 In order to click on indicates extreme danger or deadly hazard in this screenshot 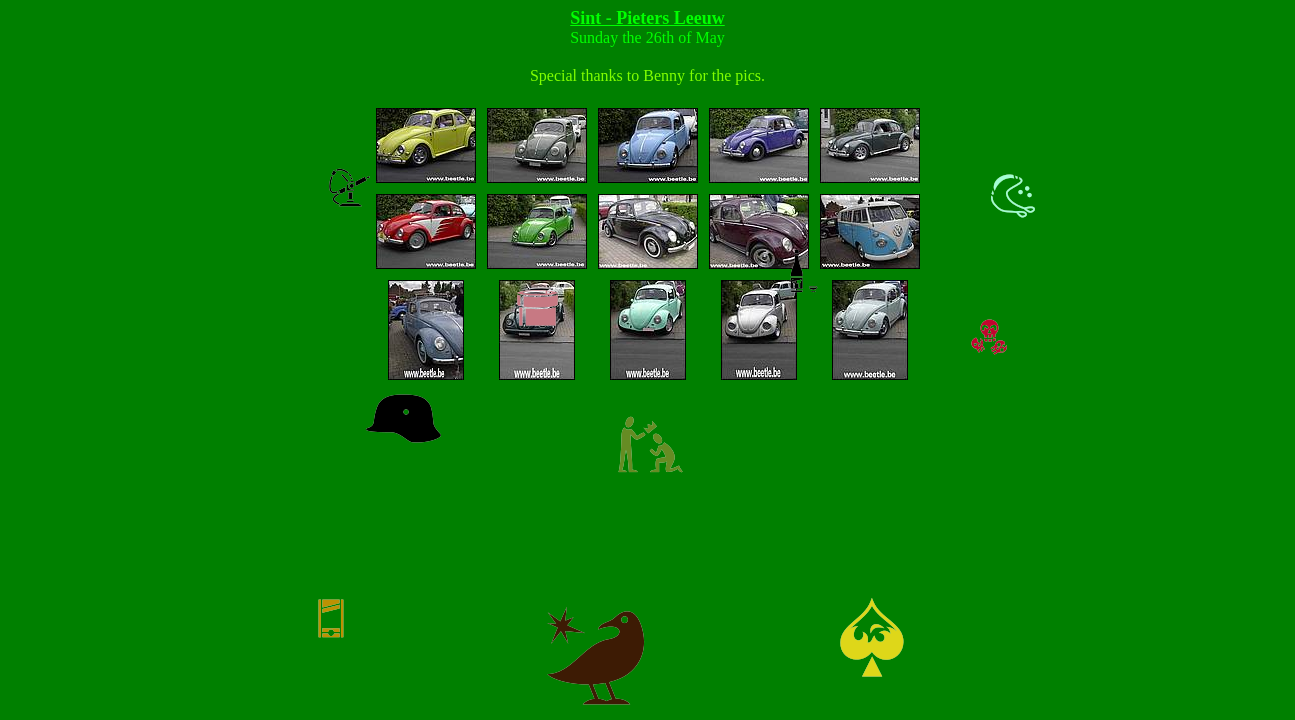, I will do `click(989, 337)`.